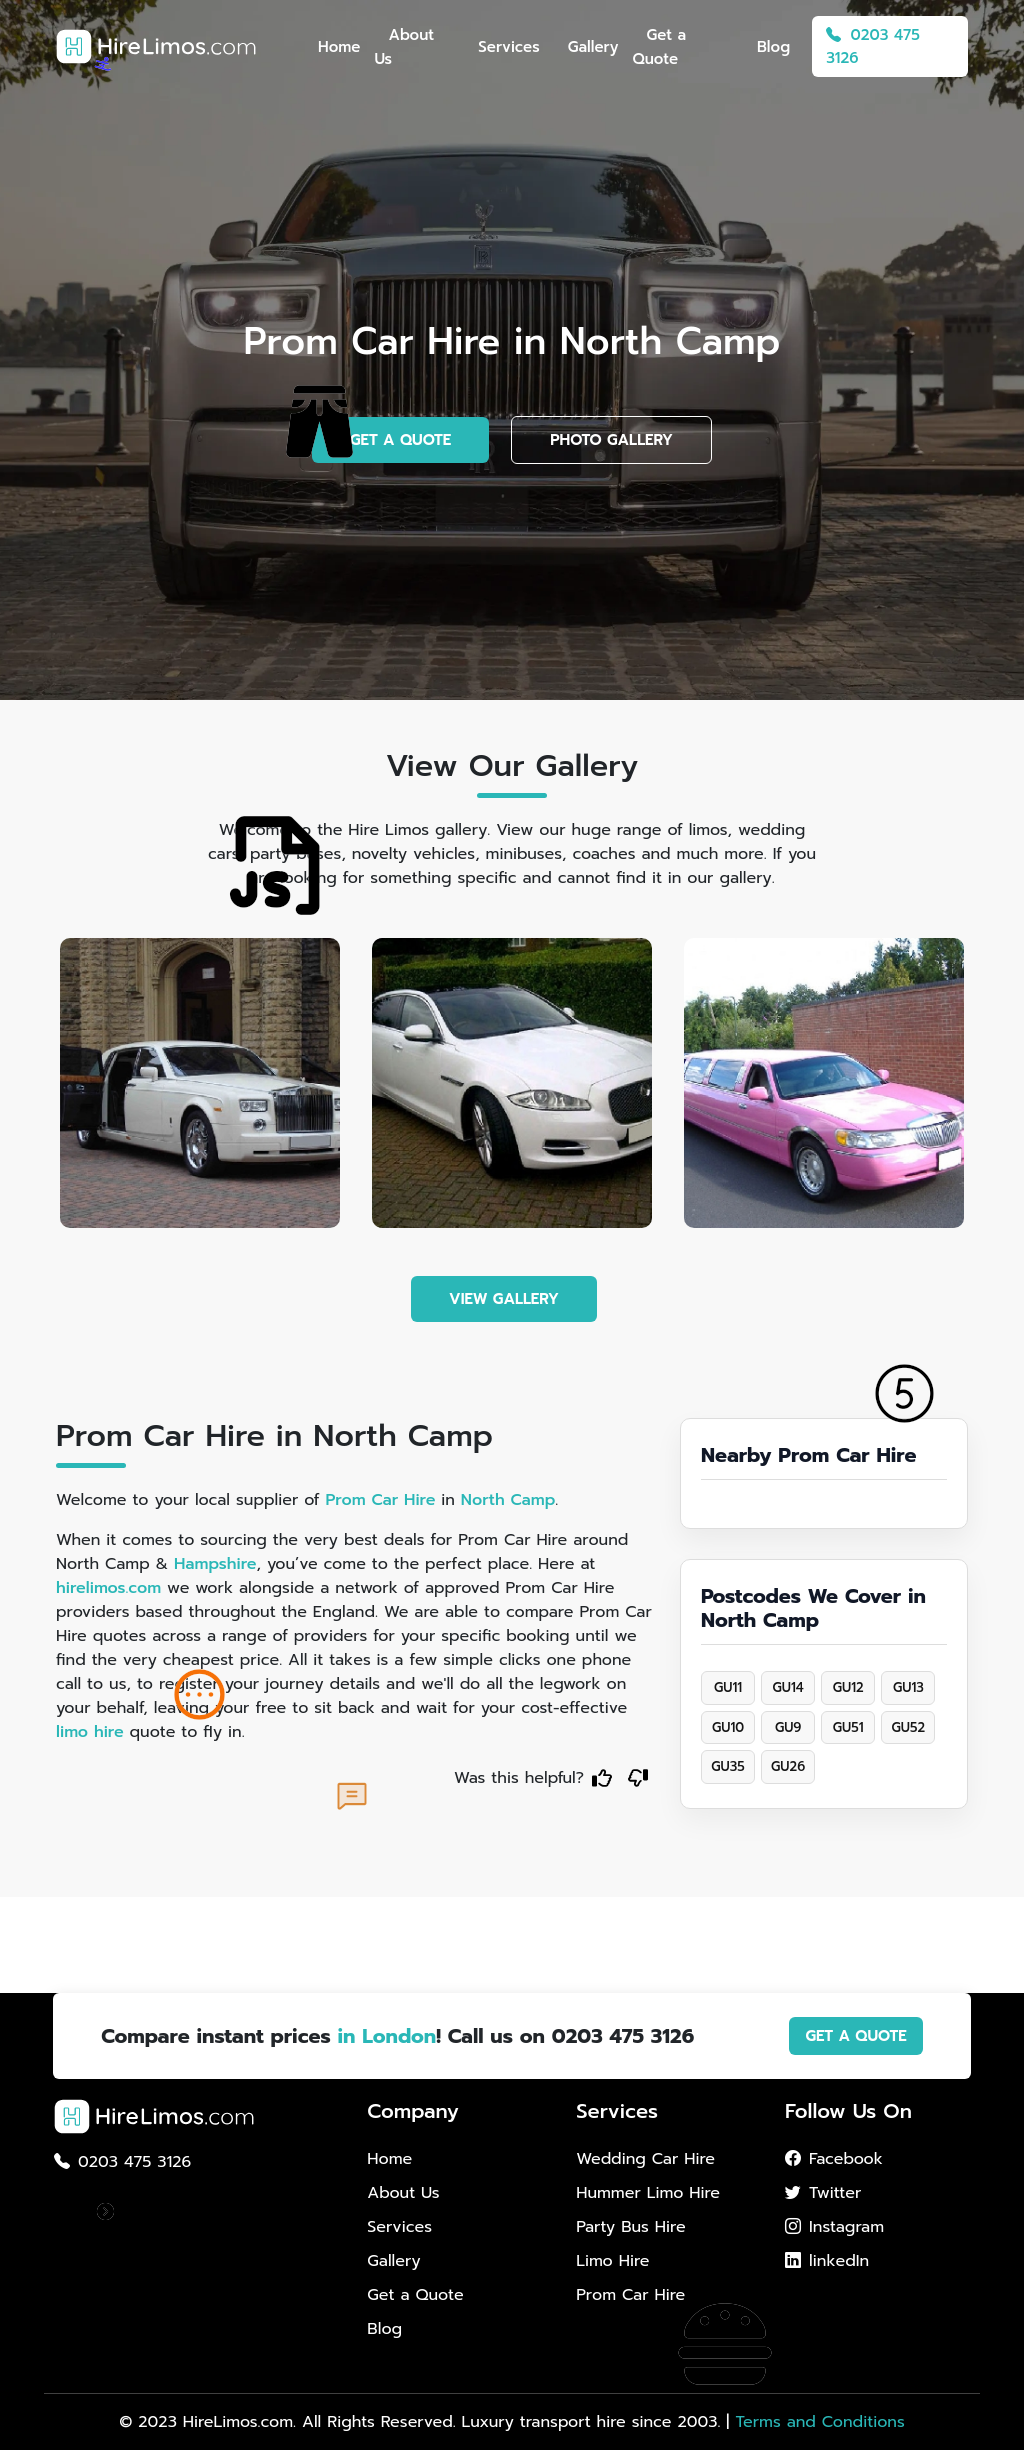  Describe the element at coordinates (103, 64) in the screenshot. I see `access skiing or winter sports activities` at that location.